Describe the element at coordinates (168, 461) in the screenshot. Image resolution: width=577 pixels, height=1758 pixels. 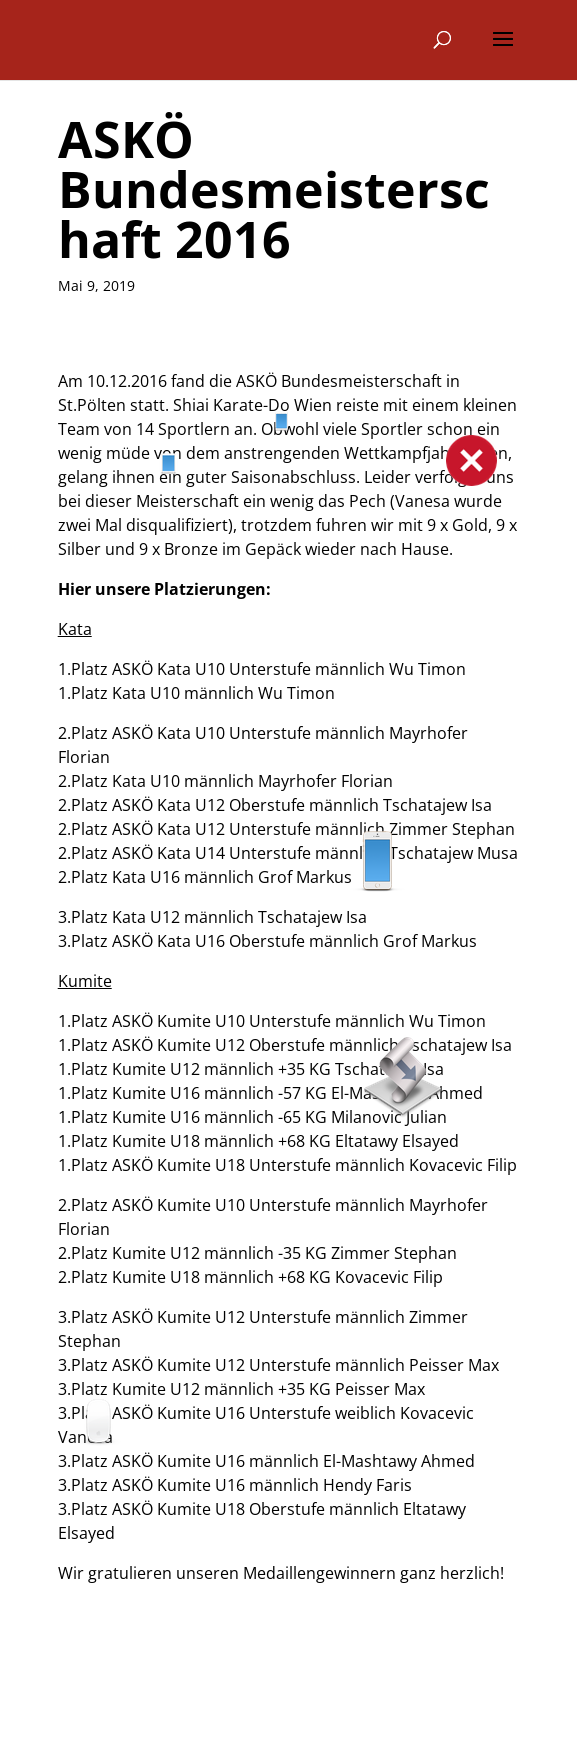
I see `iPad Mini 3 device with cellular connectivity` at that location.